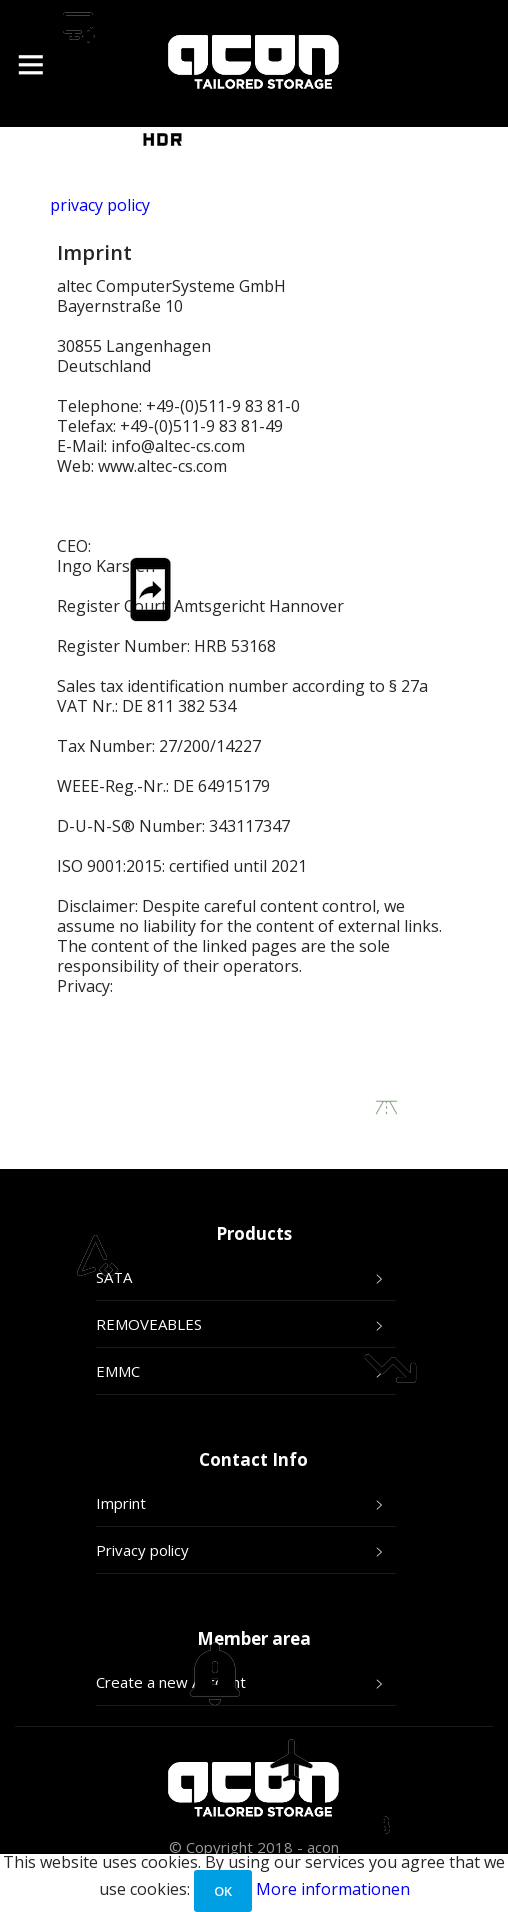  I want to click on enable HDR mode for photos, so click(162, 139).